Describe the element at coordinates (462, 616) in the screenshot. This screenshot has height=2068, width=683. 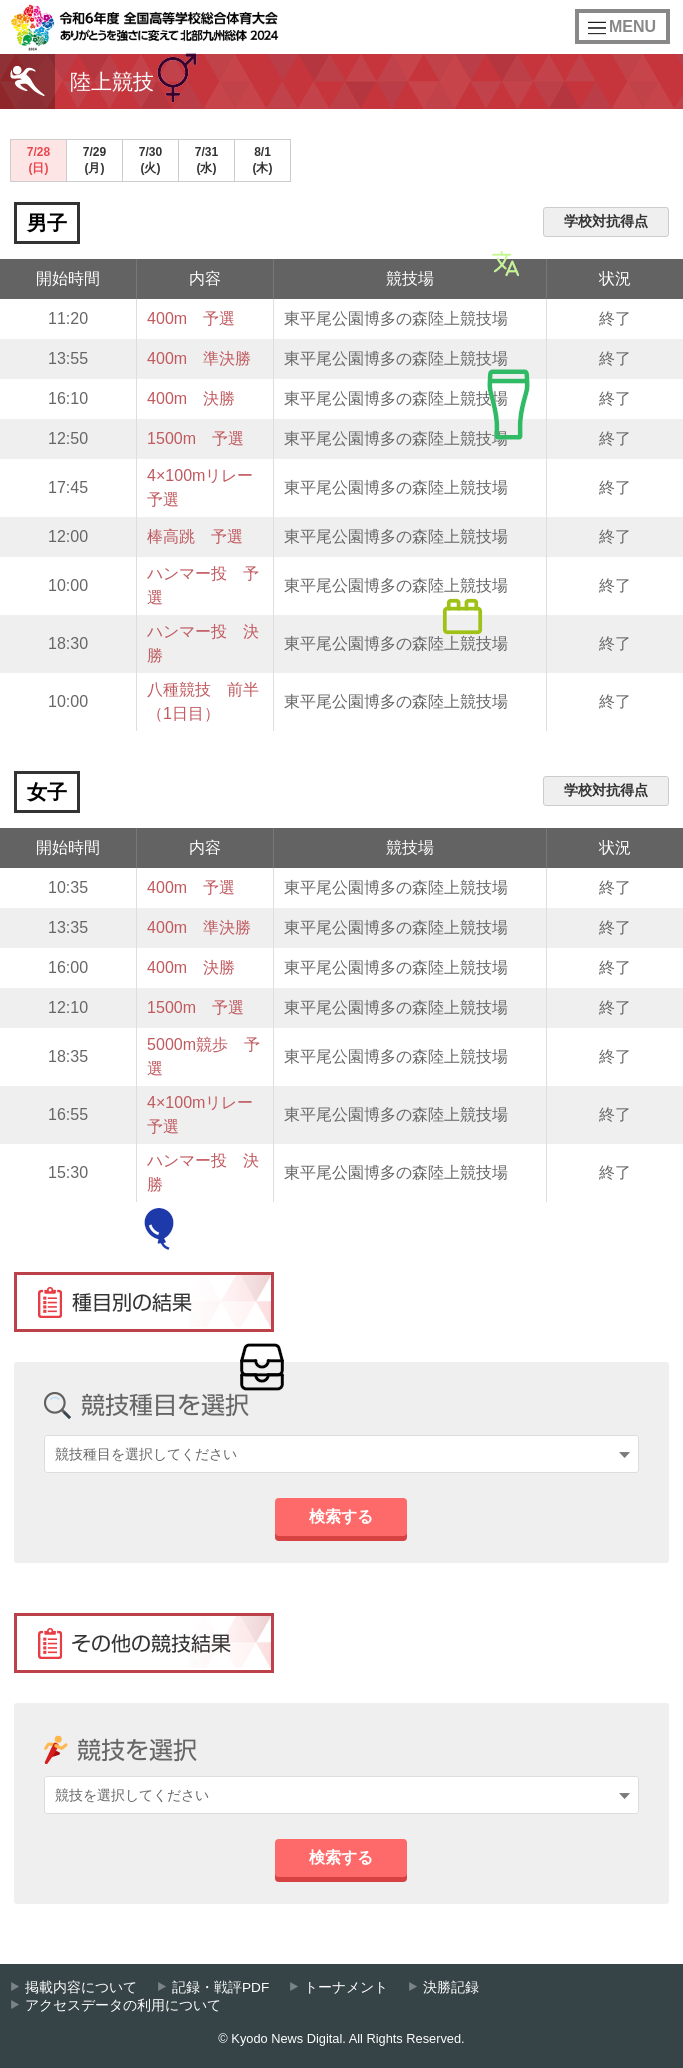
I see `access building blocks or modular components` at that location.